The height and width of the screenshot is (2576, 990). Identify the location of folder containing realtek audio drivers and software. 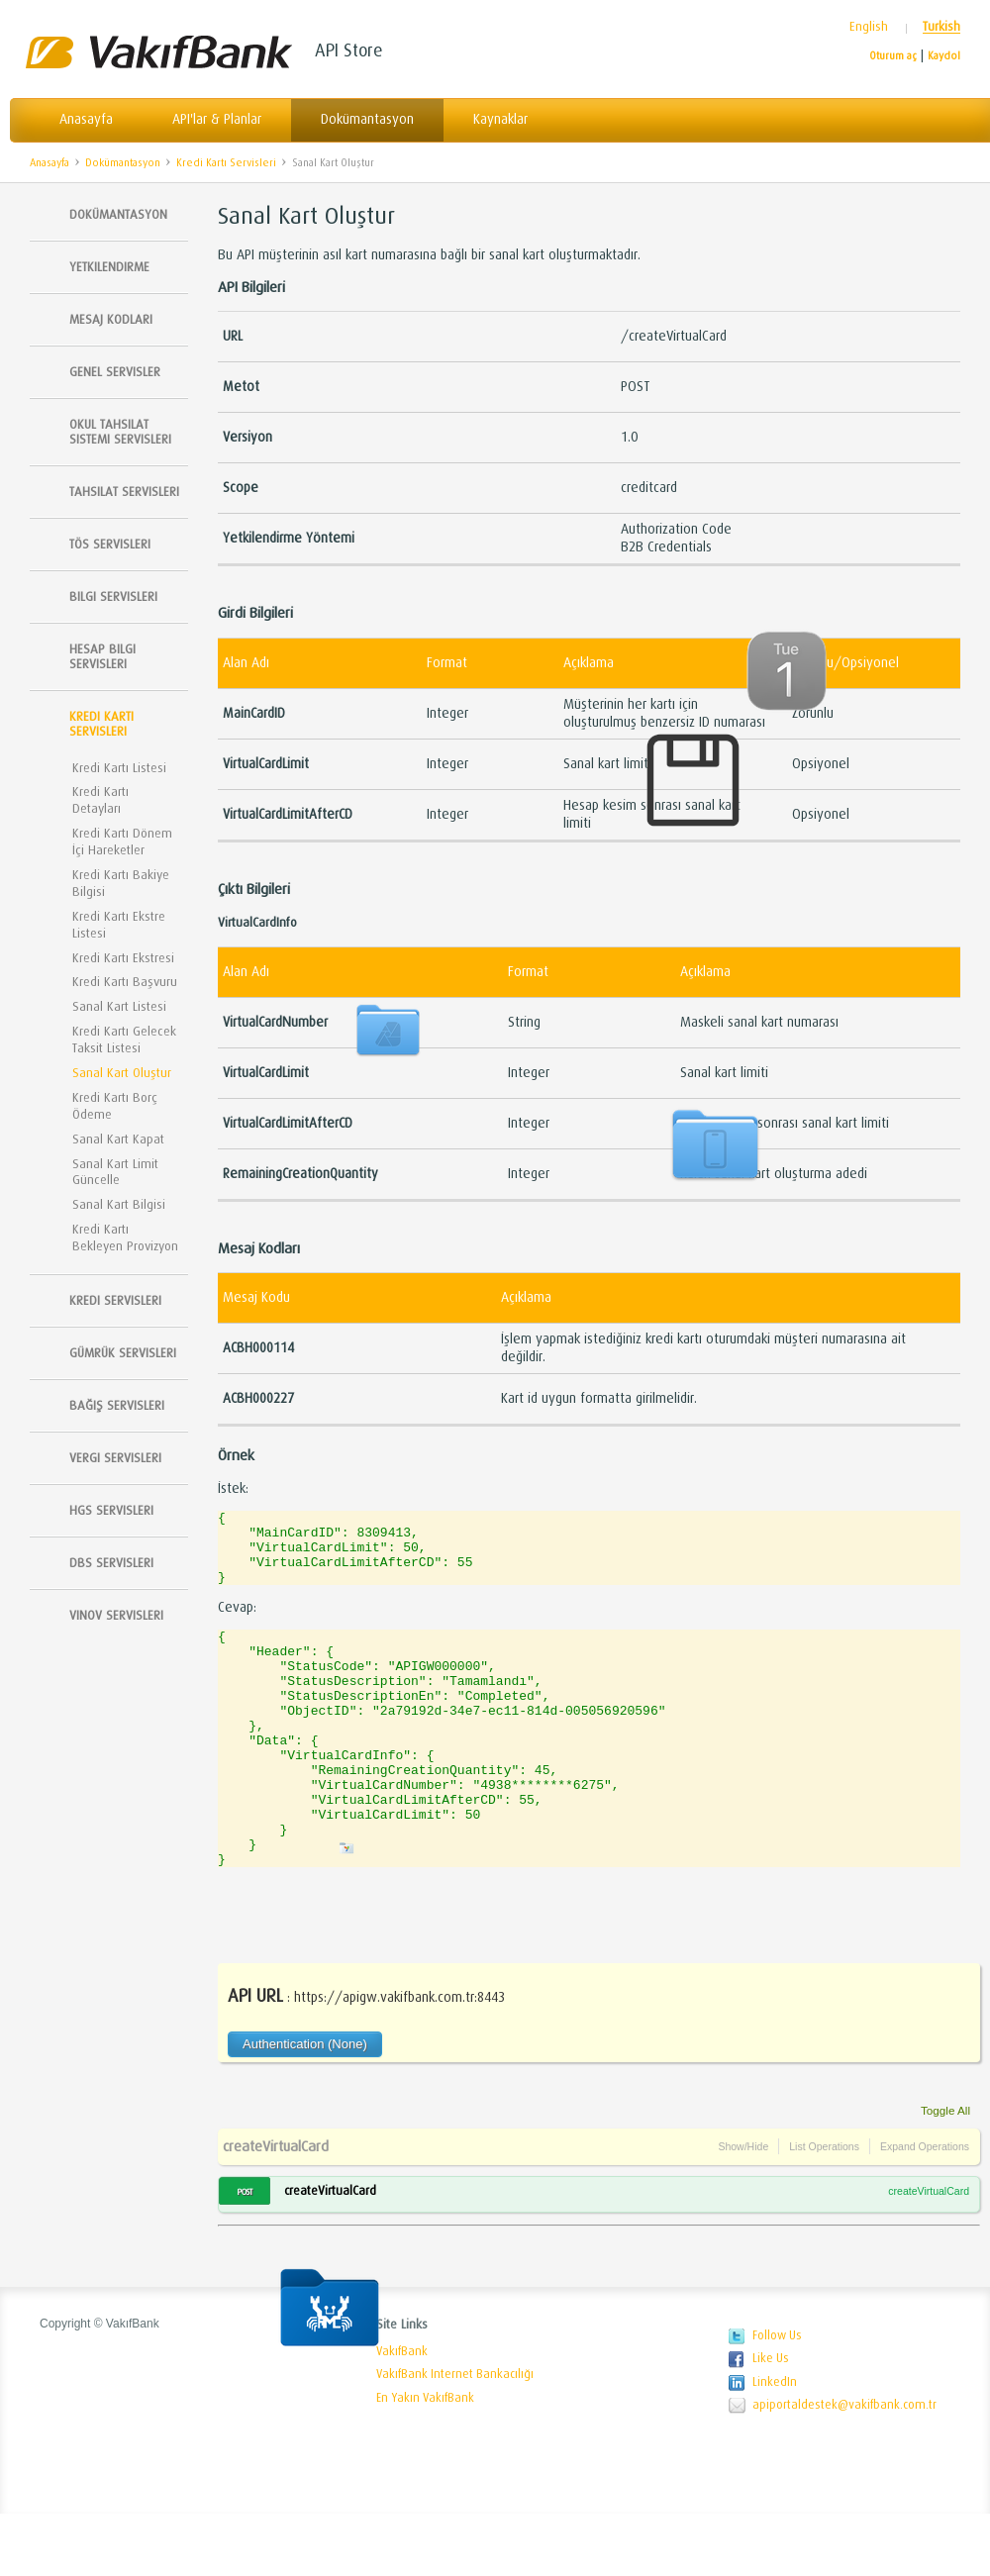
(329, 2310).